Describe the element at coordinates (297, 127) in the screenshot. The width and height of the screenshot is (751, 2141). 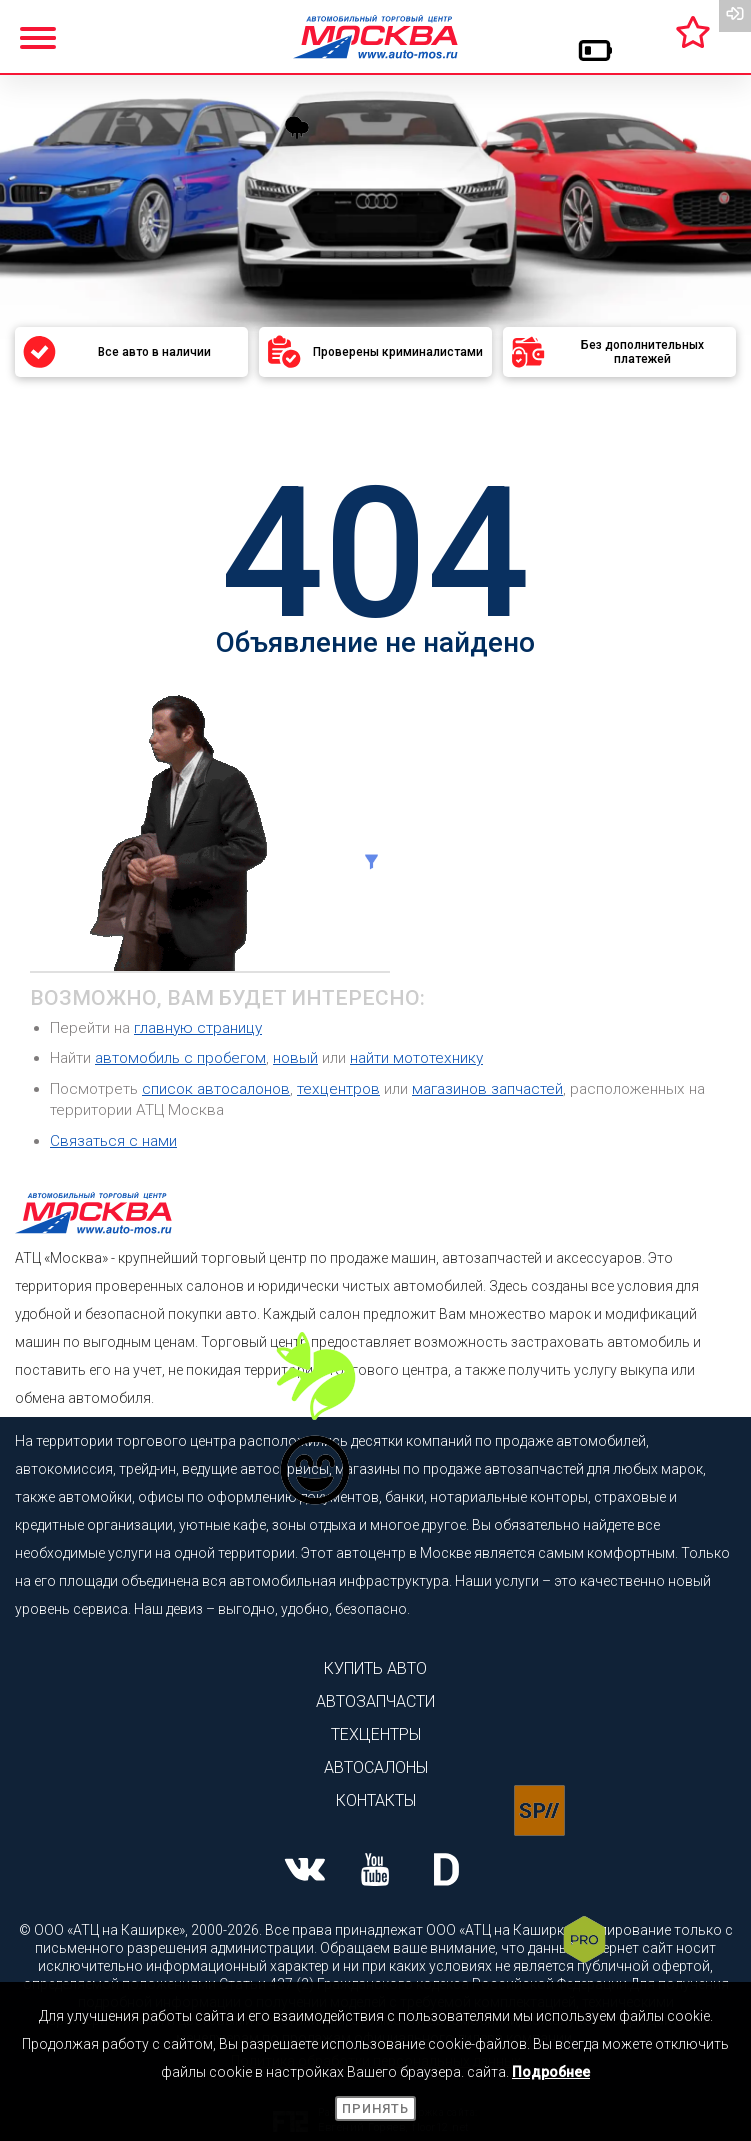
I see `indicates heavy rain or showers in weather forecast` at that location.